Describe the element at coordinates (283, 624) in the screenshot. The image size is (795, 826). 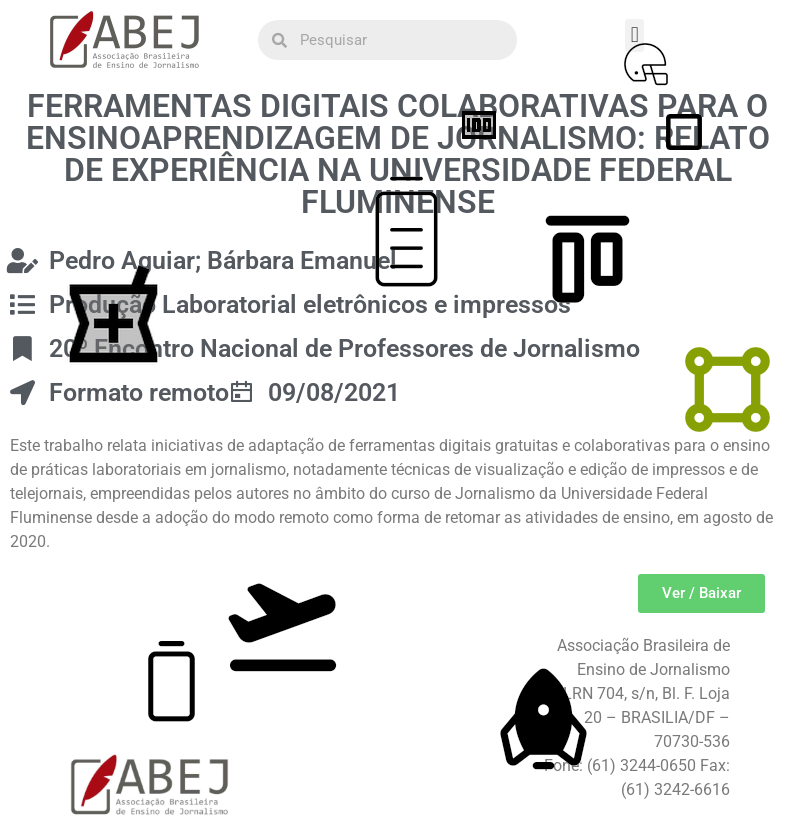
I see `view departing flights` at that location.